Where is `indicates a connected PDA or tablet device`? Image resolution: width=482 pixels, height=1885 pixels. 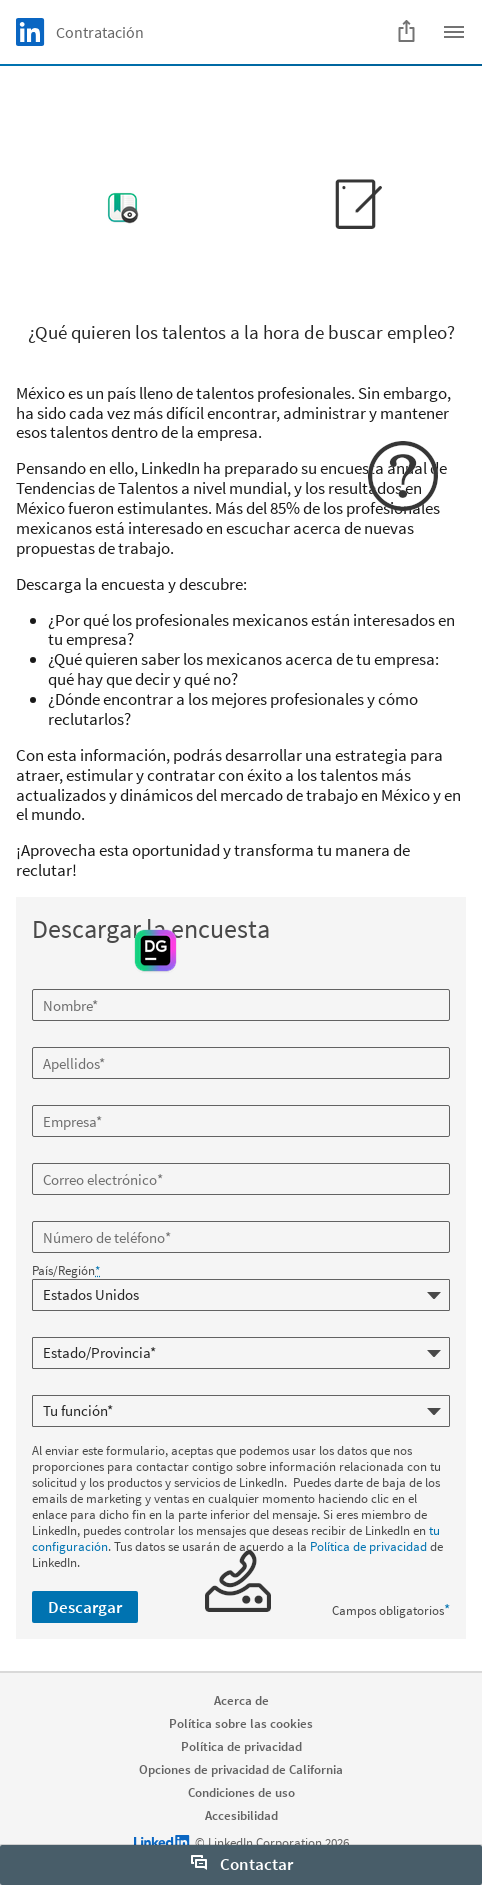 indicates a connected PDA or tablet device is located at coordinates (355, 202).